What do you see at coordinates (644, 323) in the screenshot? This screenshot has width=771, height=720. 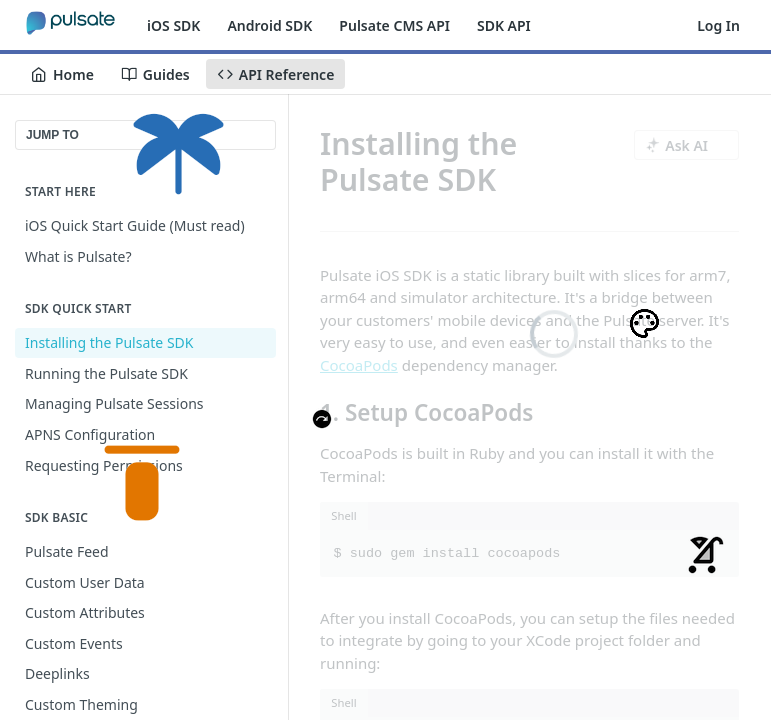 I see `customize color or theme settings` at bounding box center [644, 323].